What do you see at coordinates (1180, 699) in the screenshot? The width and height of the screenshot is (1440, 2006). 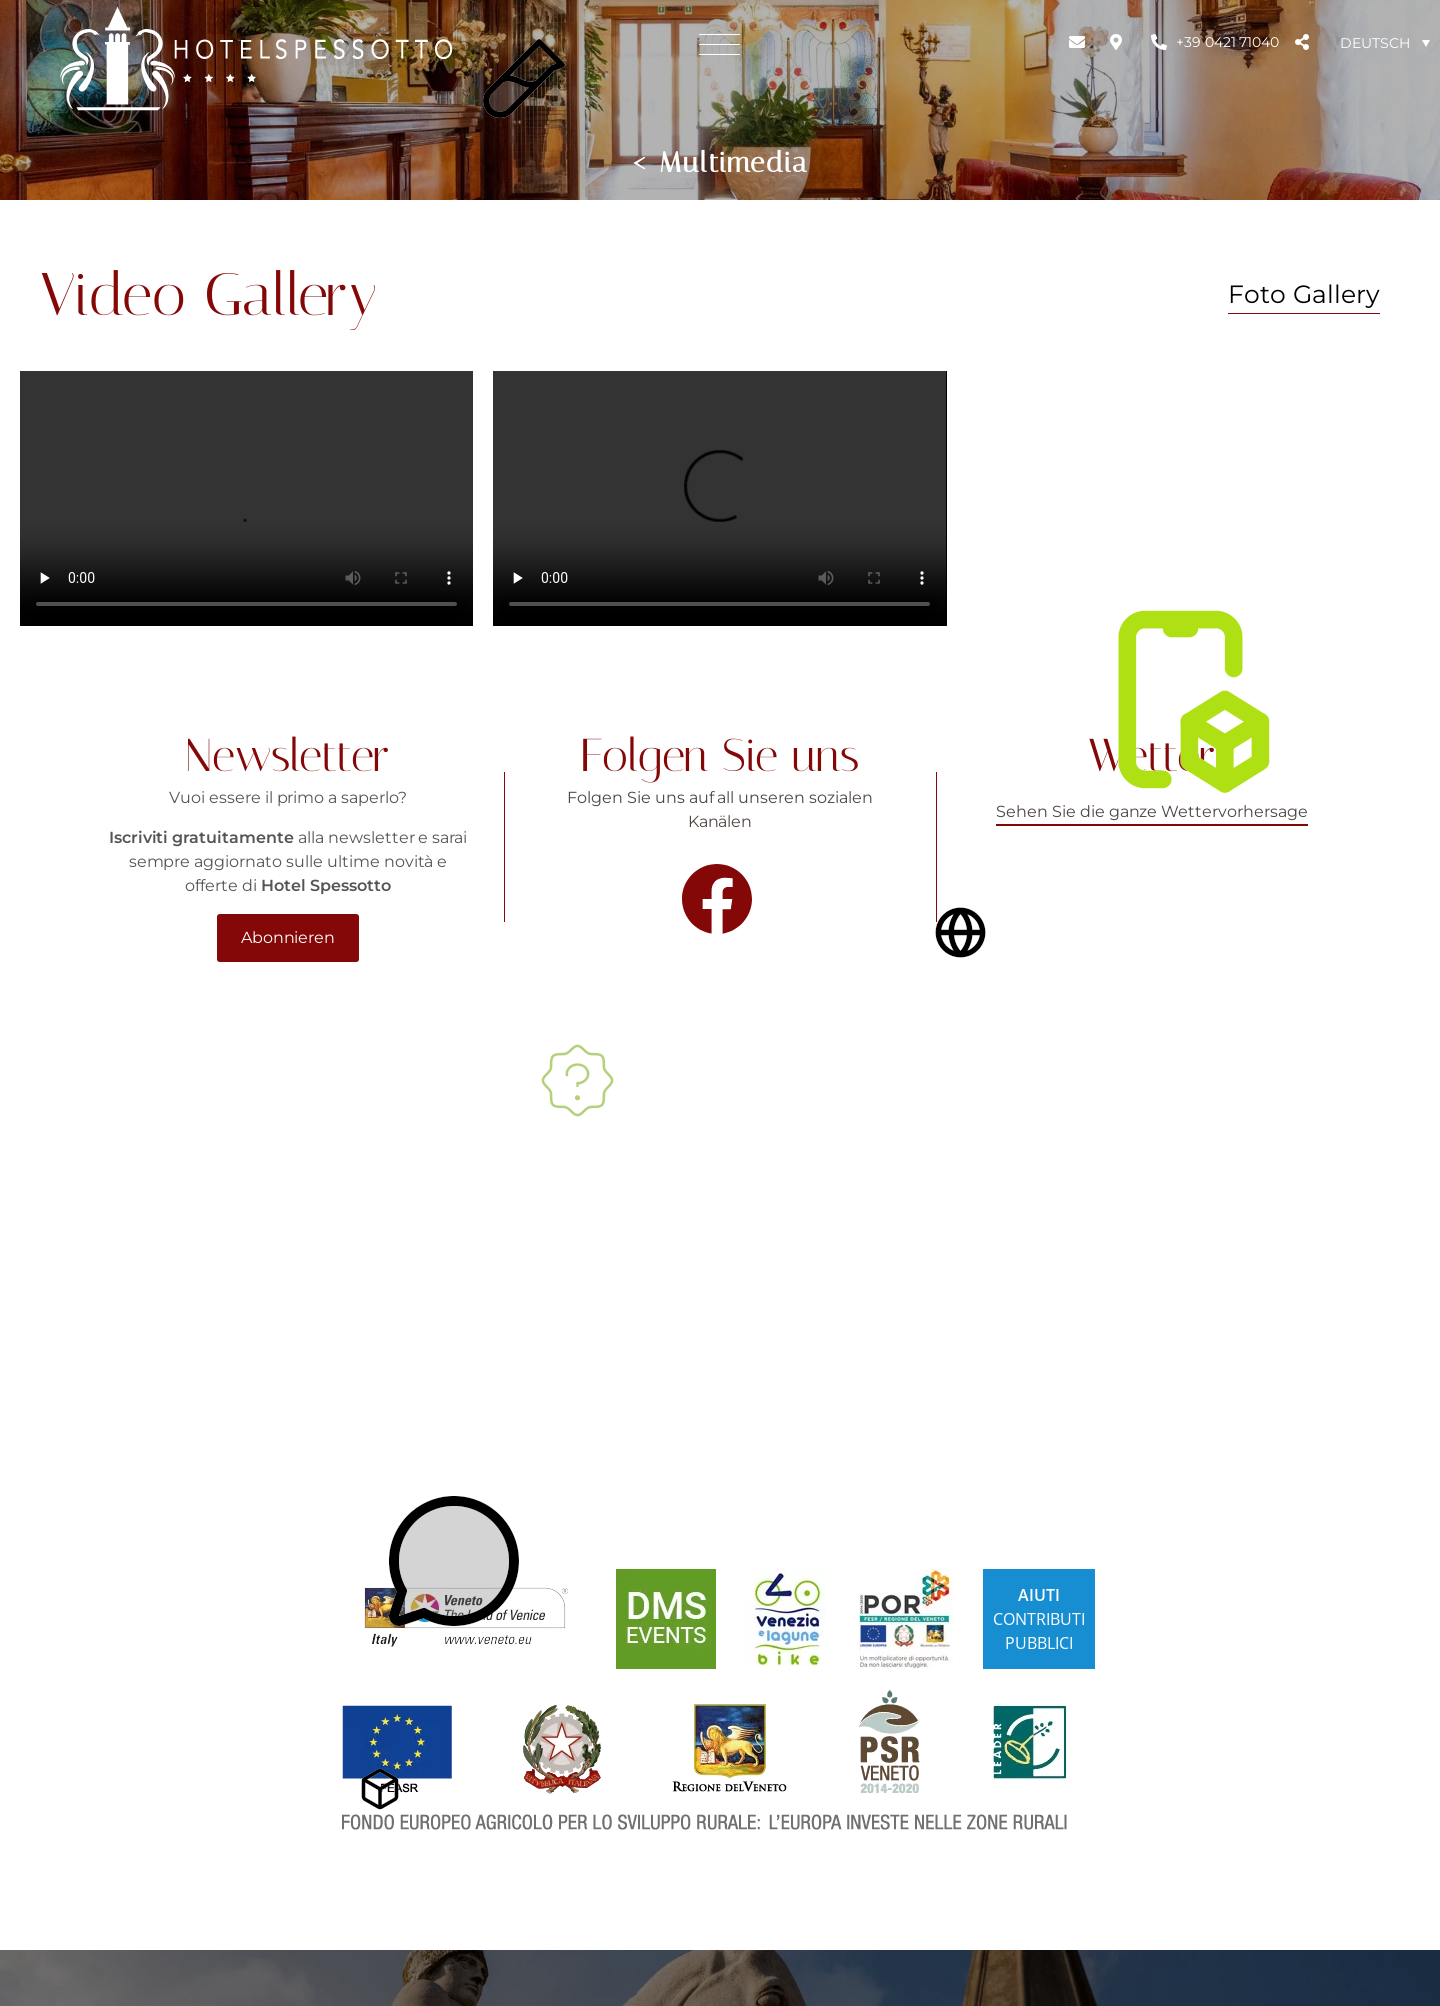 I see `open augmented reality mode` at bounding box center [1180, 699].